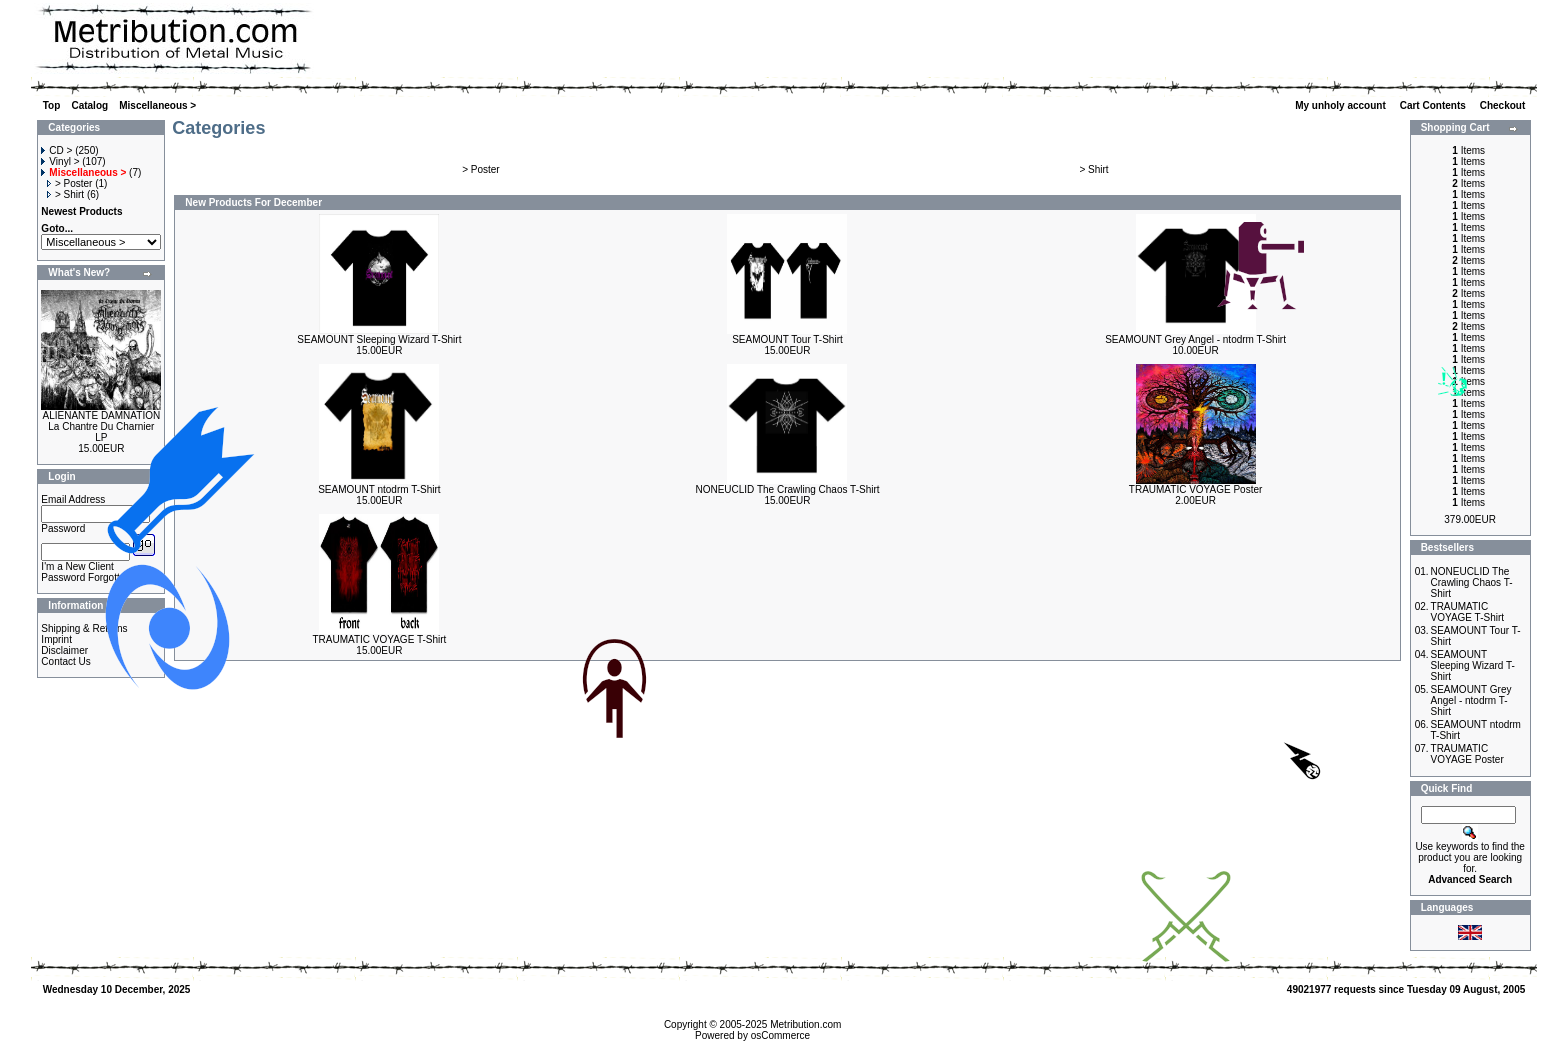 This screenshot has width=1568, height=1062. Describe the element at coordinates (1302, 761) in the screenshot. I see `launch a lightning-fast attack or special move` at that location.